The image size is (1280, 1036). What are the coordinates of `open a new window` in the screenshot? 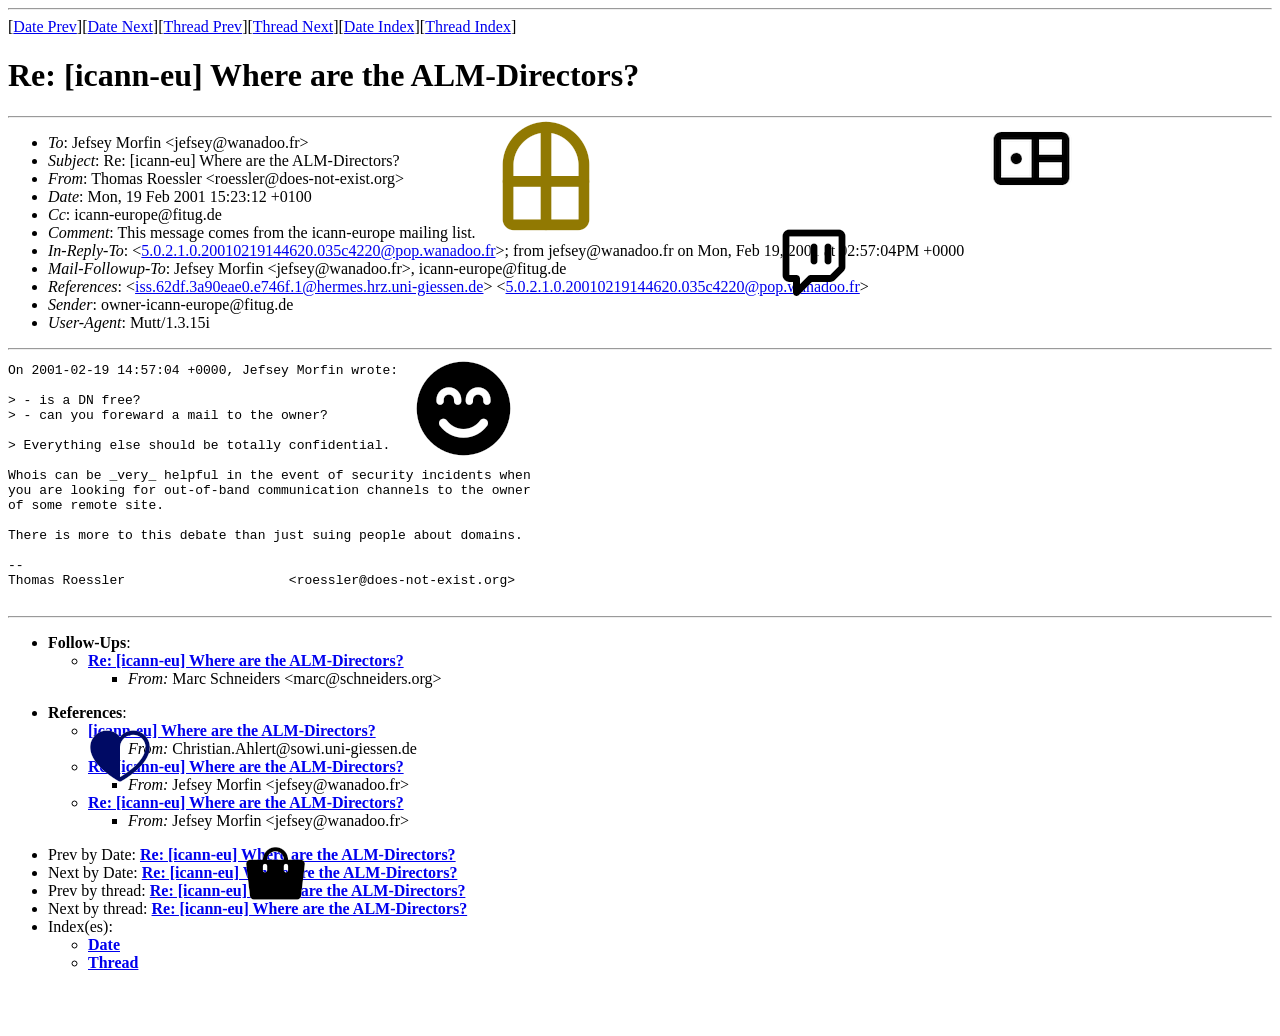 It's located at (546, 176).